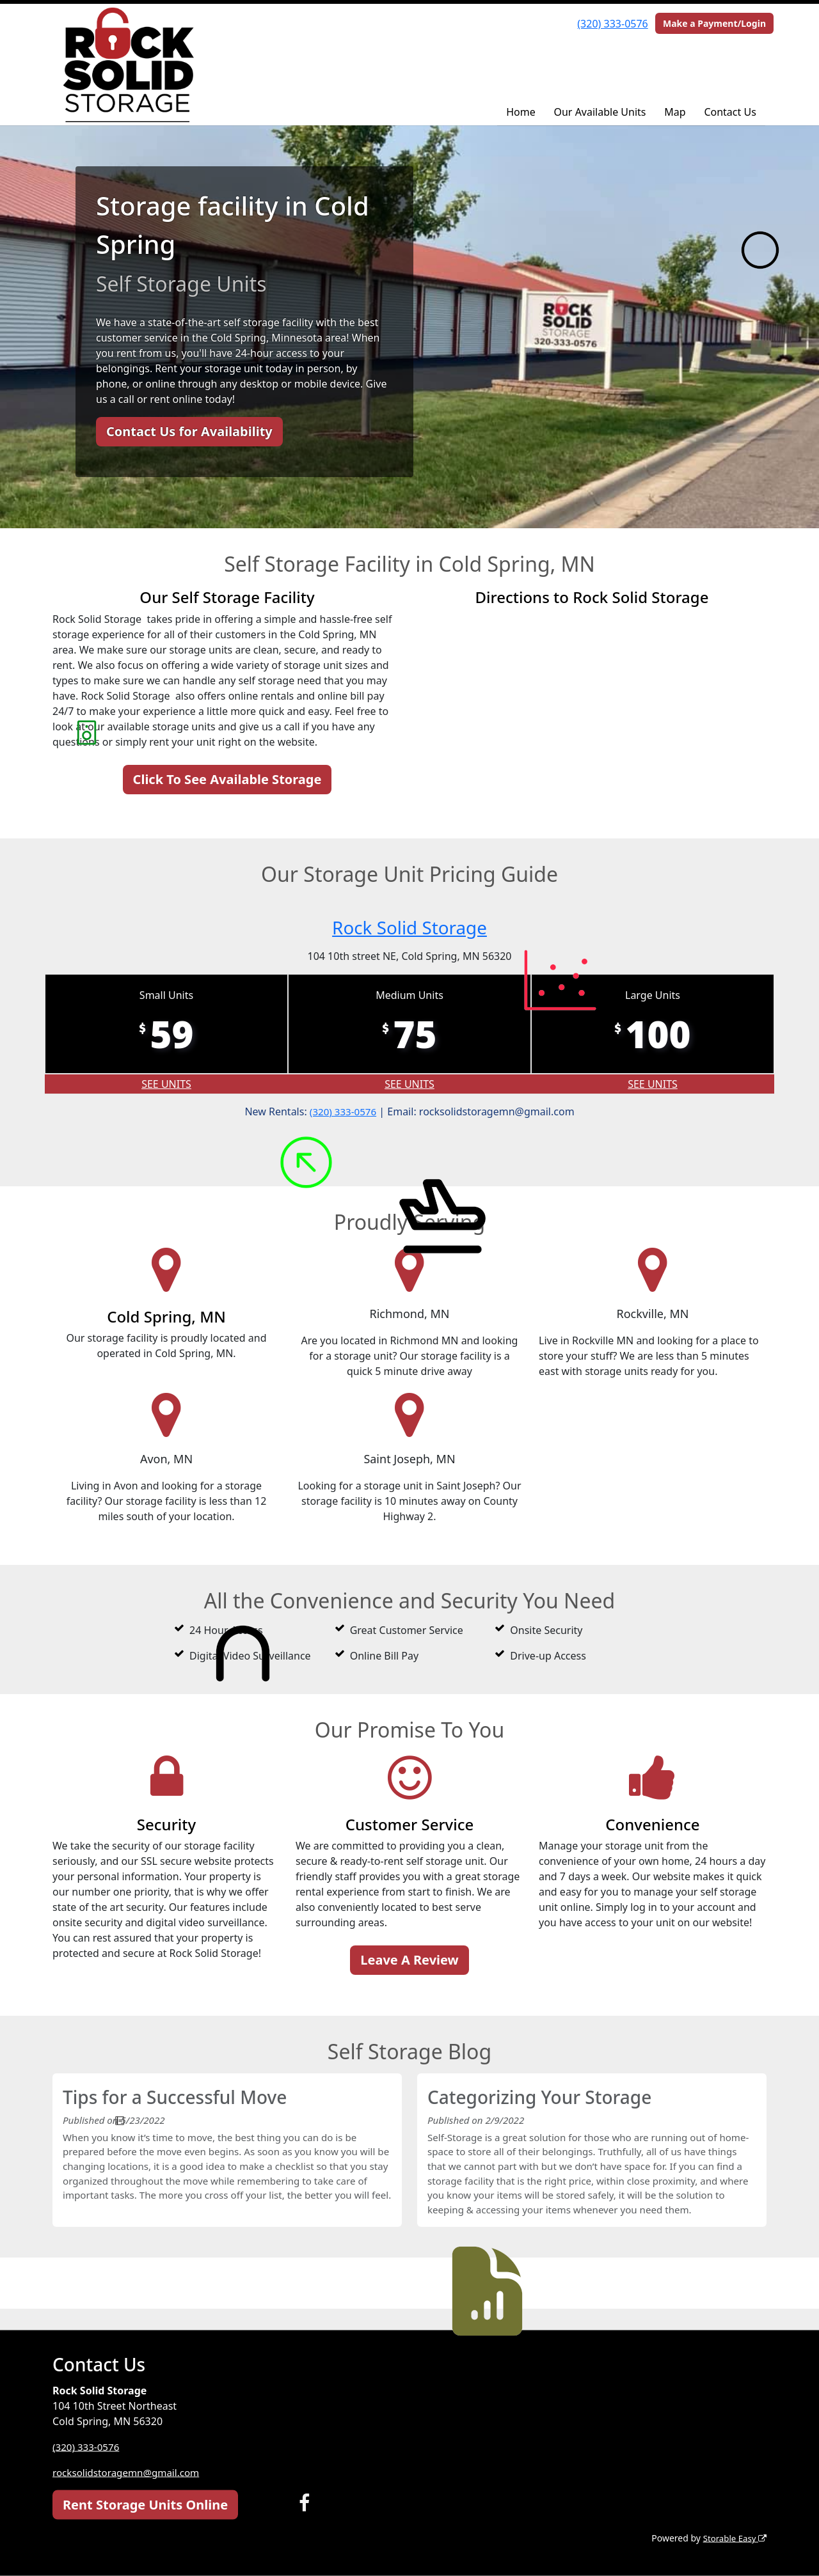 Image resolution: width=819 pixels, height=2576 pixels. Describe the element at coordinates (442, 1214) in the screenshot. I see `indicates flight currently in progress` at that location.